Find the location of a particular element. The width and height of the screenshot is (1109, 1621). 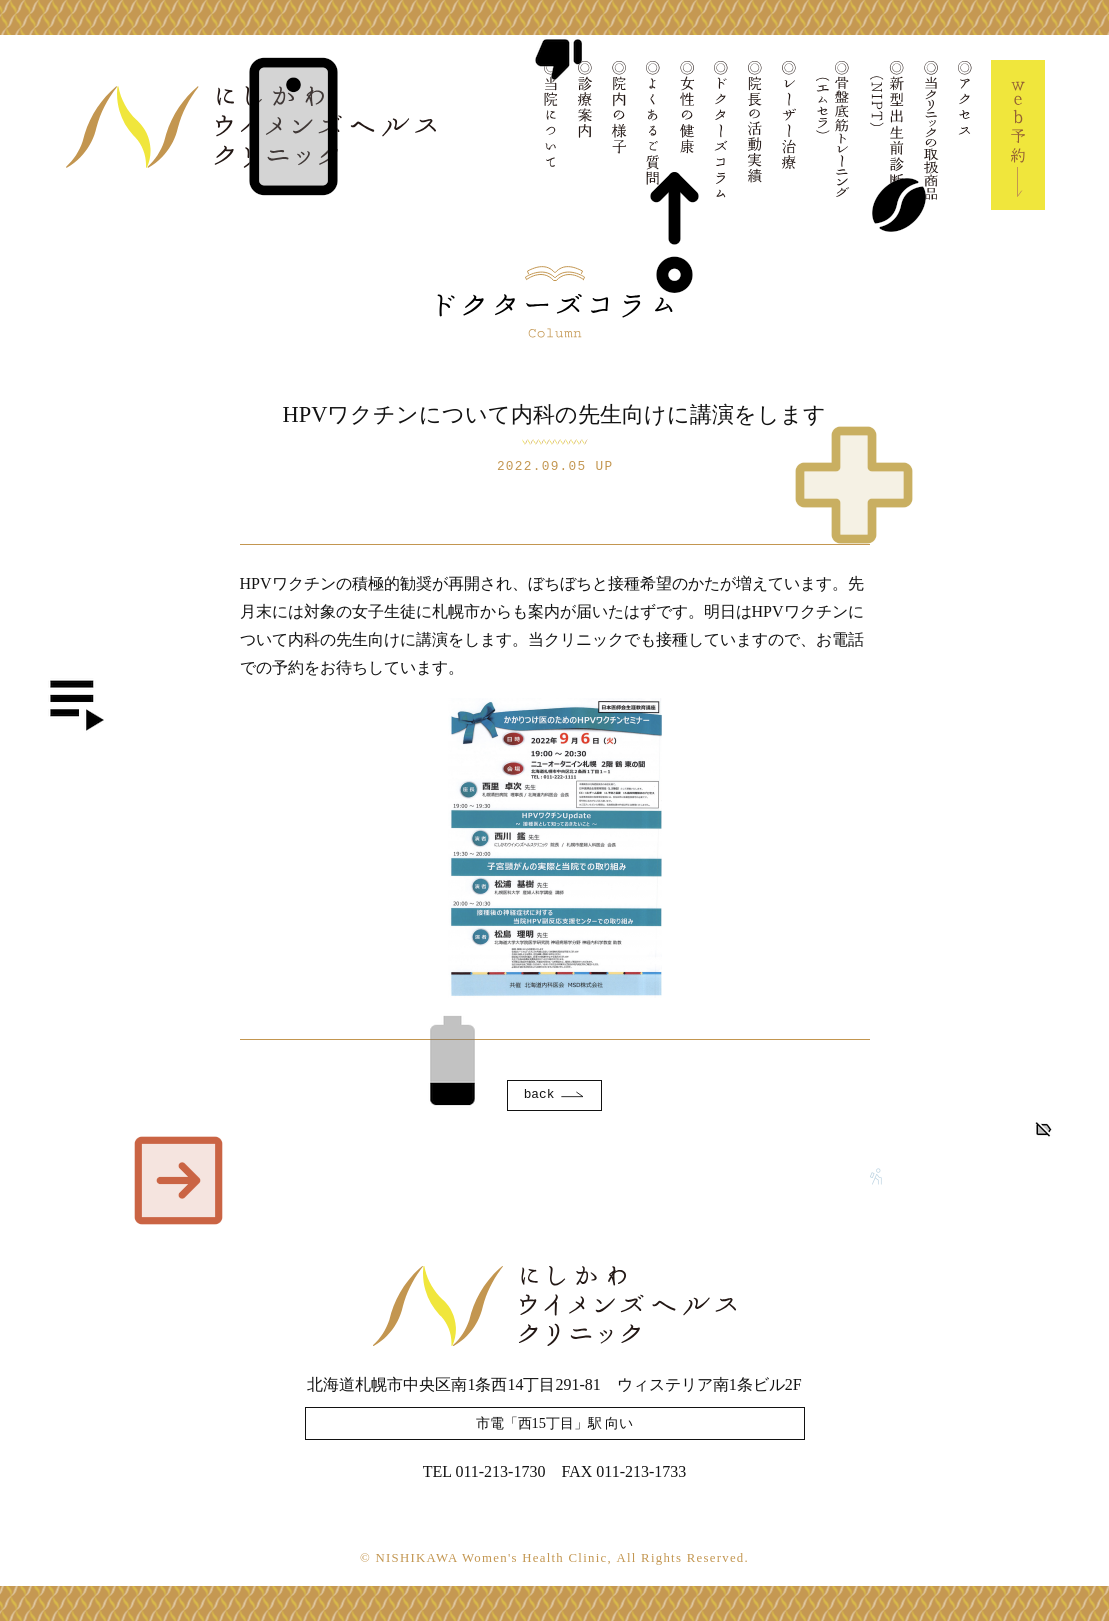

indicates low battery level at 20% is located at coordinates (452, 1060).